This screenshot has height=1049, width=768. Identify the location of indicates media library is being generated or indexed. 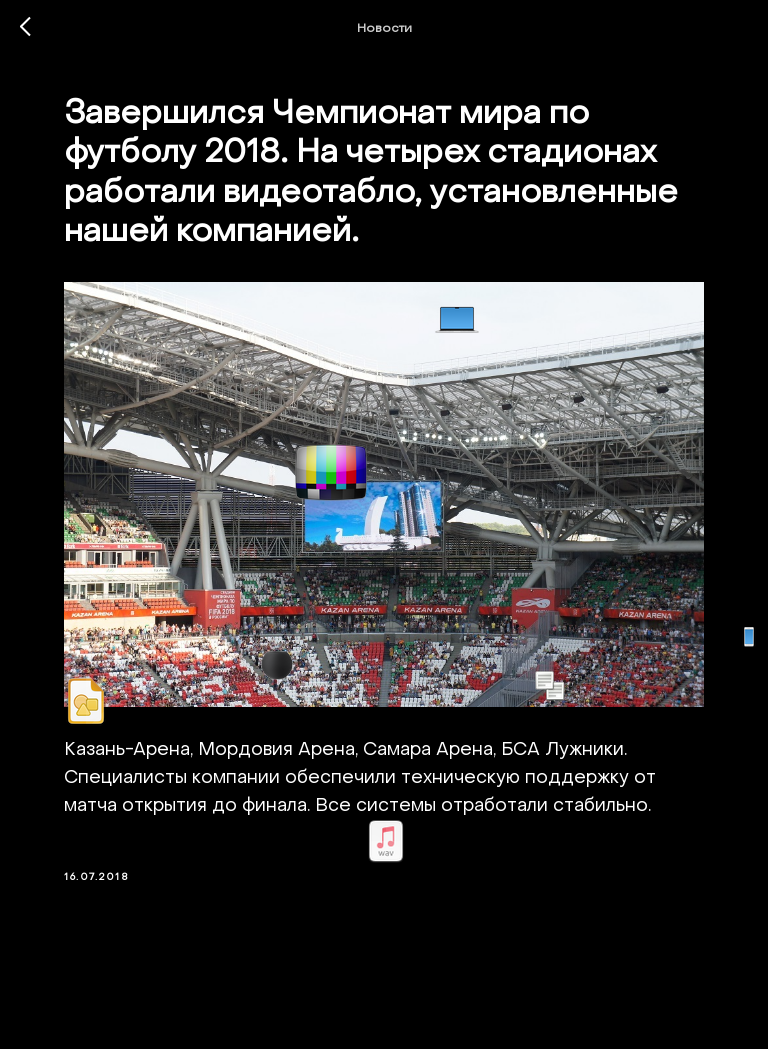
(331, 476).